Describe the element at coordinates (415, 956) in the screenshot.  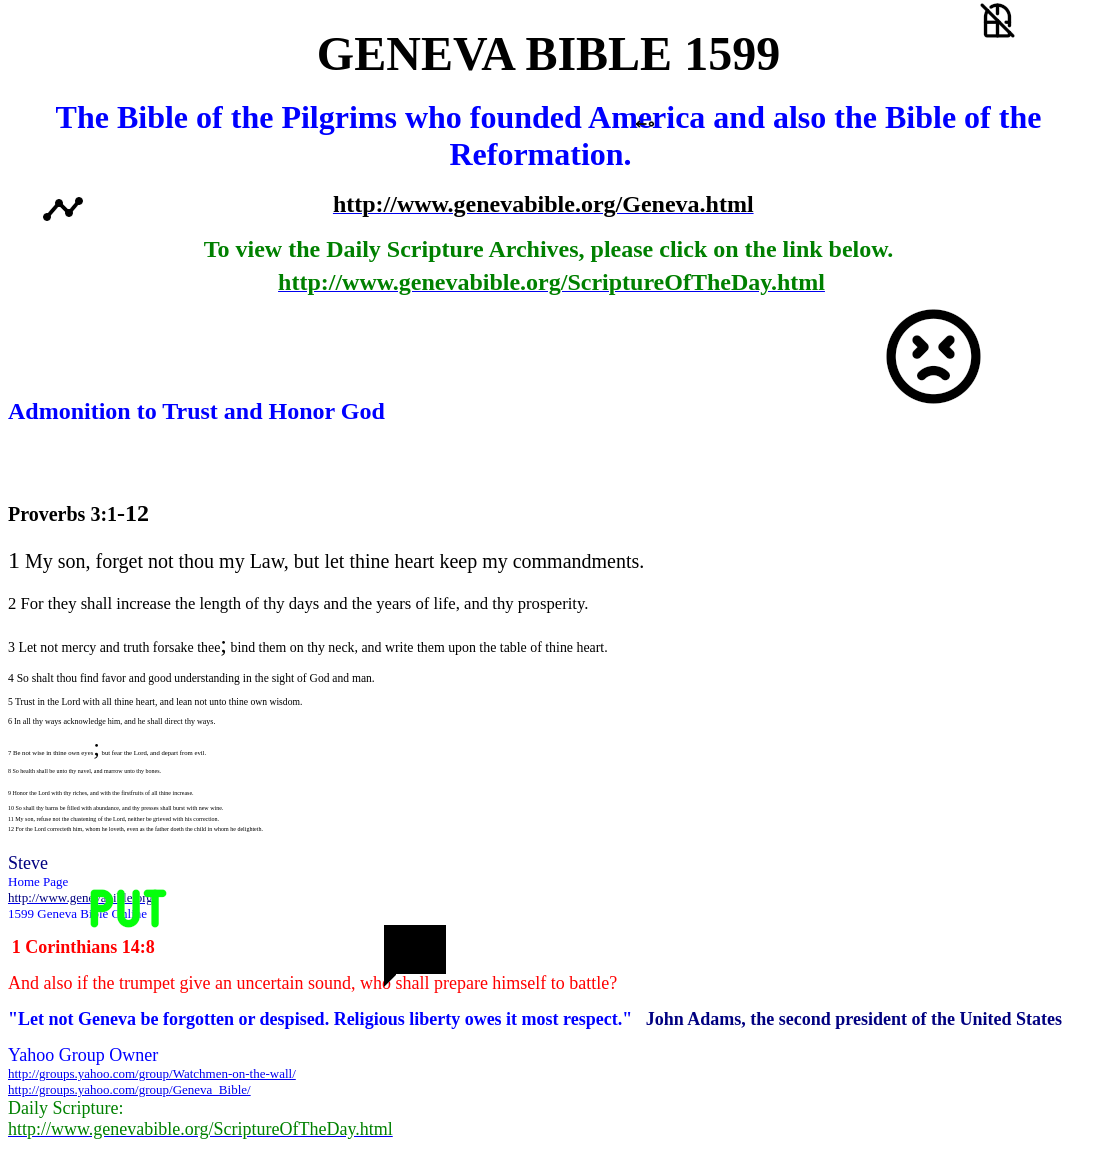
I see `open a chat or messaging feature` at that location.